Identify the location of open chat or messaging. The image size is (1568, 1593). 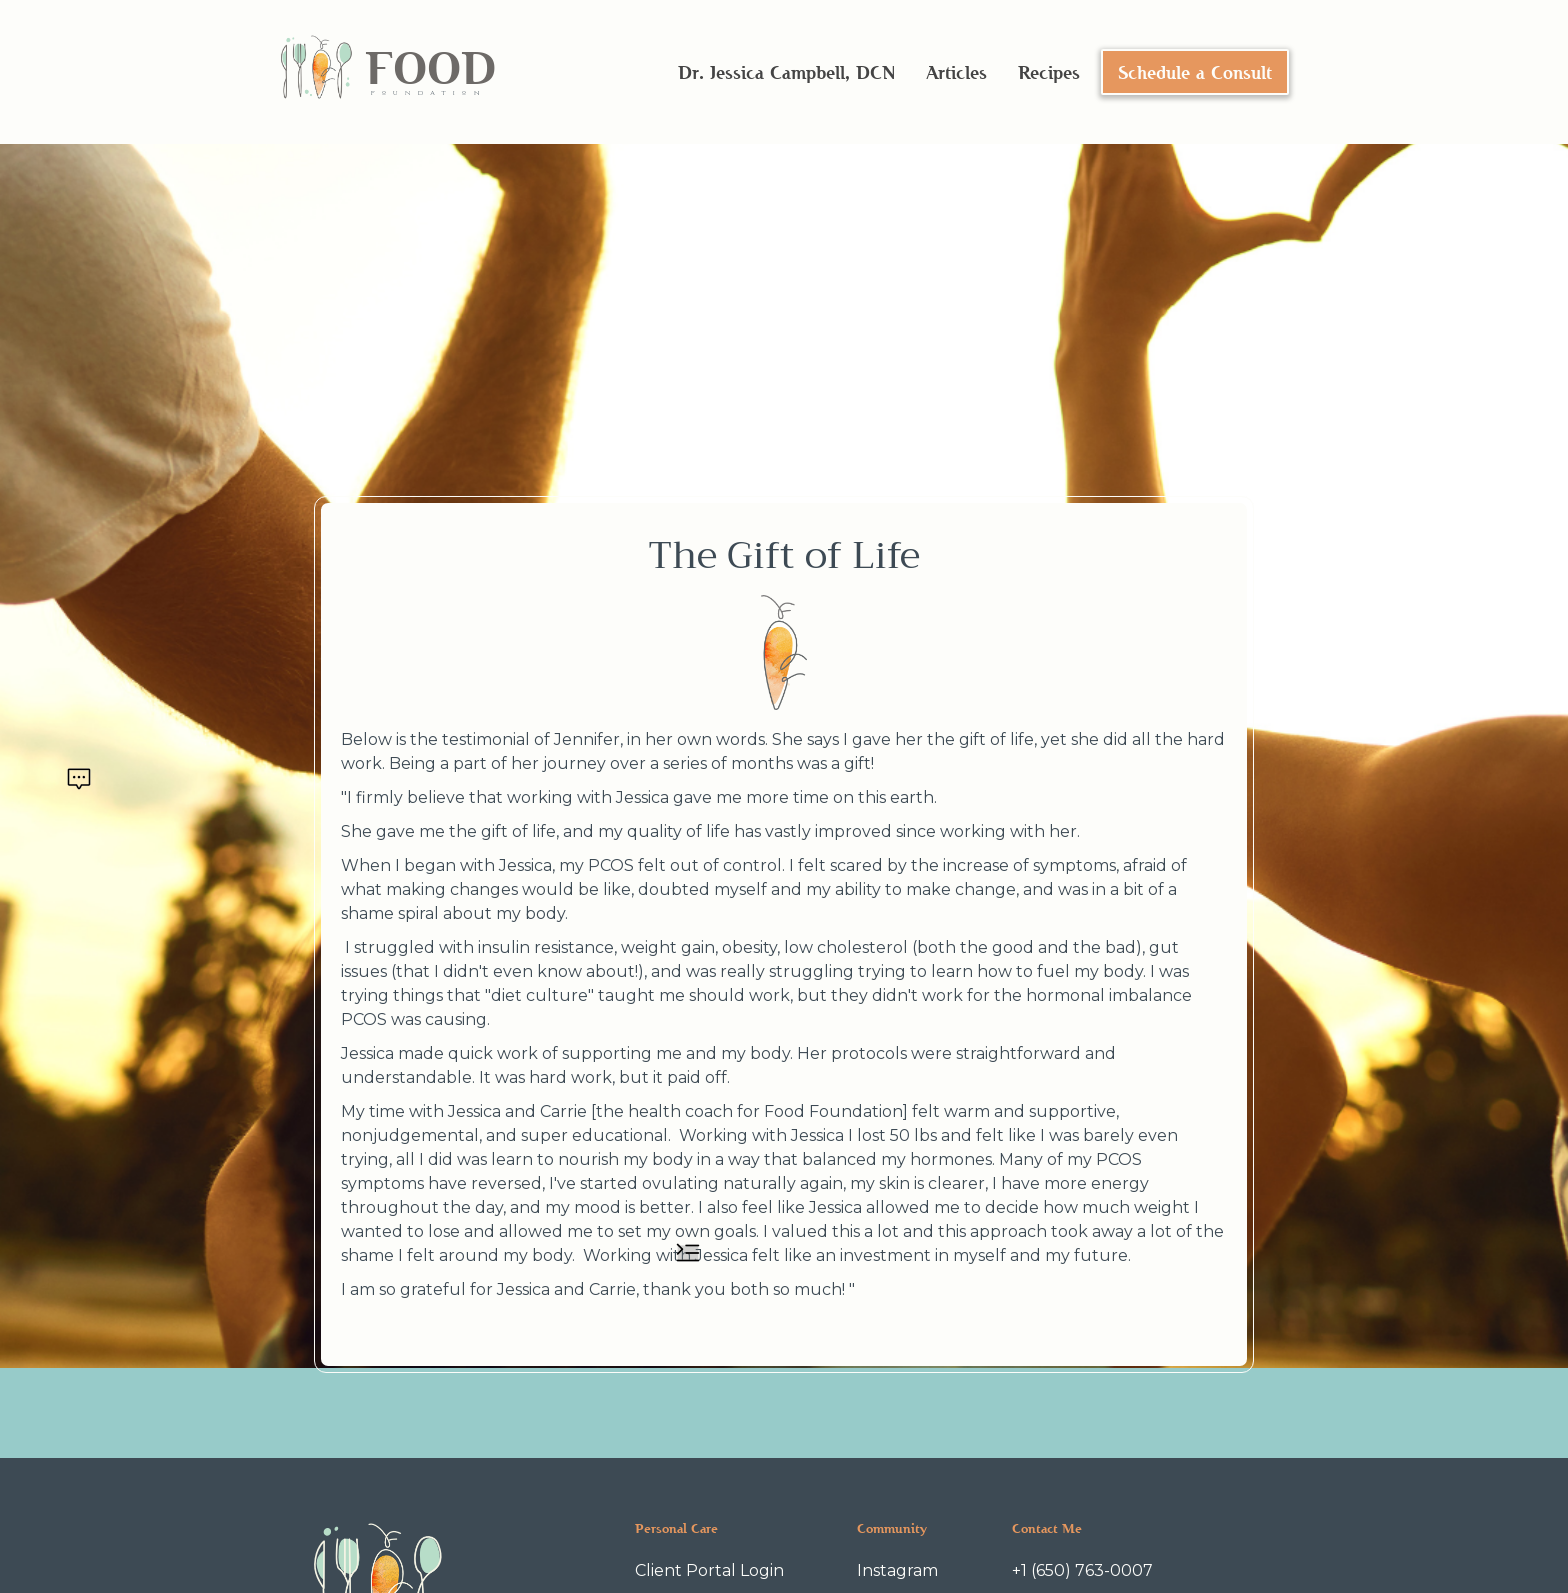
(79, 778).